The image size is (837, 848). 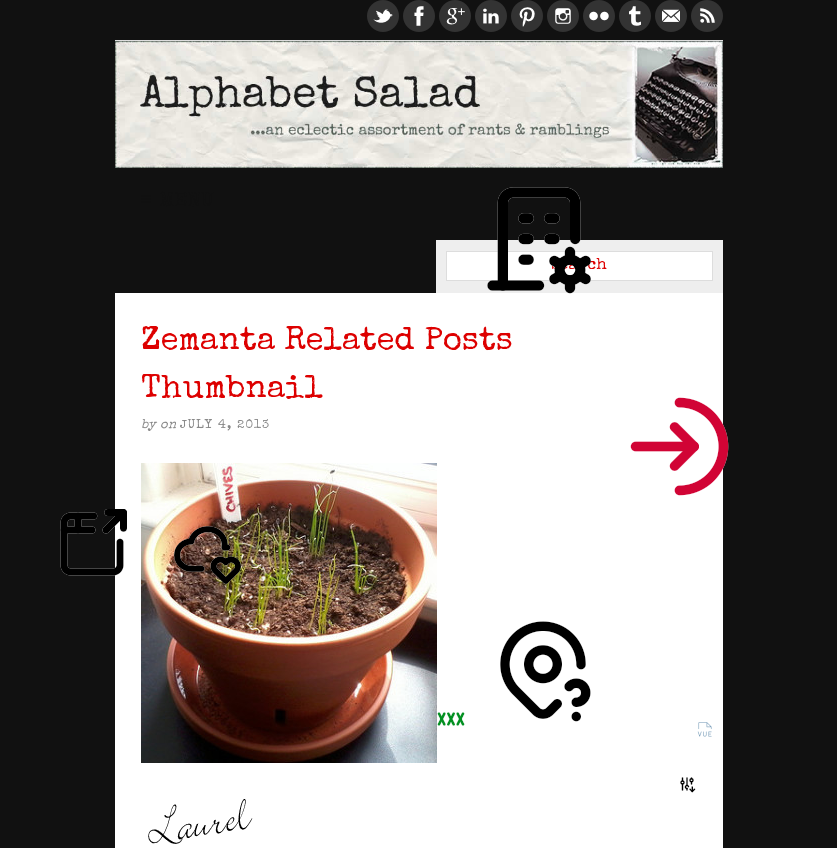 What do you see at coordinates (451, 719) in the screenshot?
I see `indicates adult or mature content rating` at bounding box center [451, 719].